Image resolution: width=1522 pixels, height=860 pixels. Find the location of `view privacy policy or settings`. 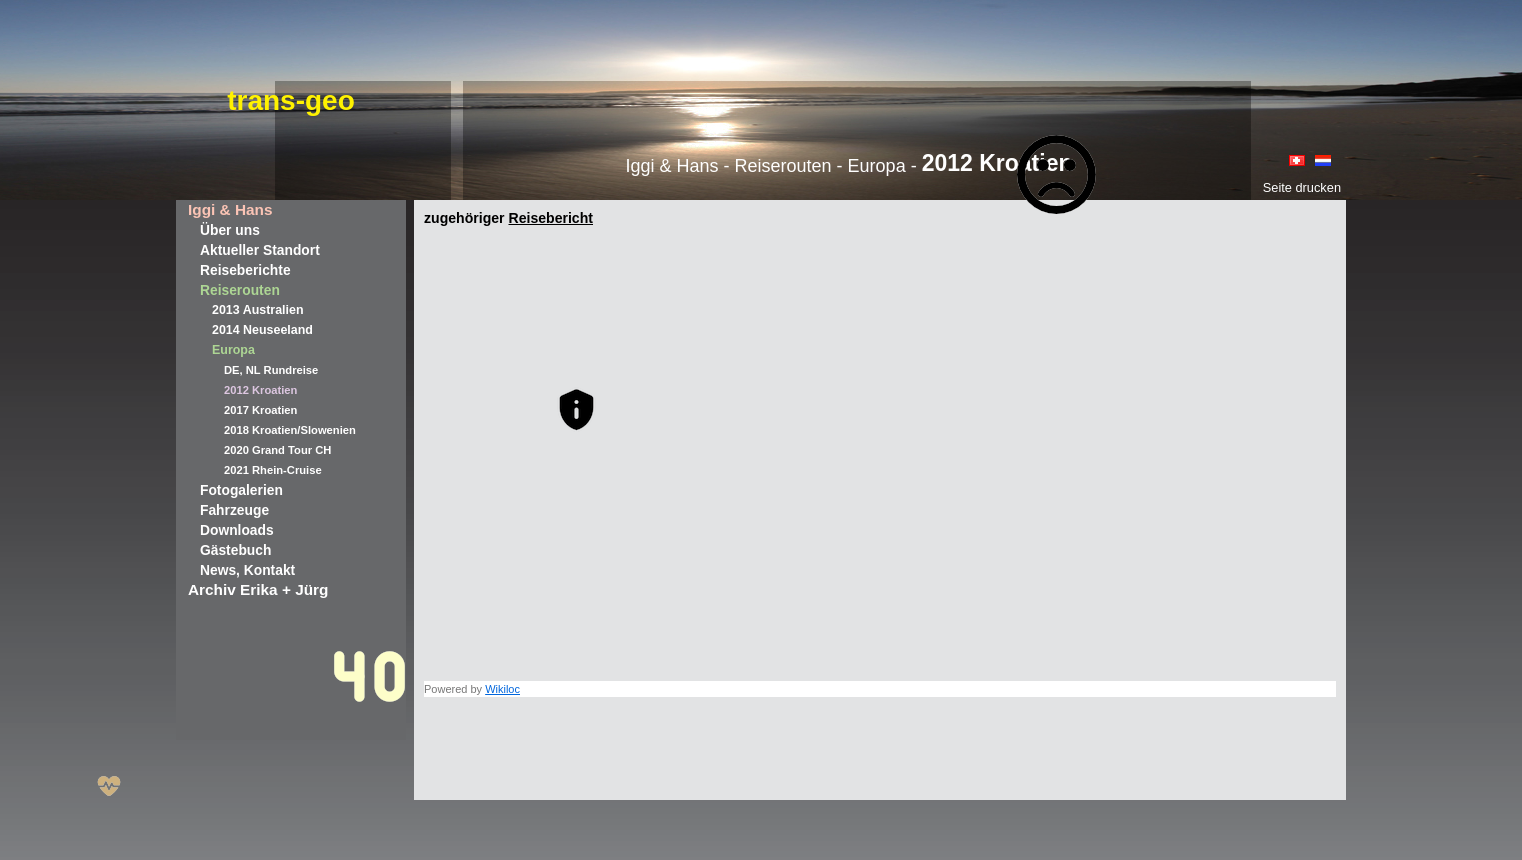

view privacy policy or settings is located at coordinates (576, 409).